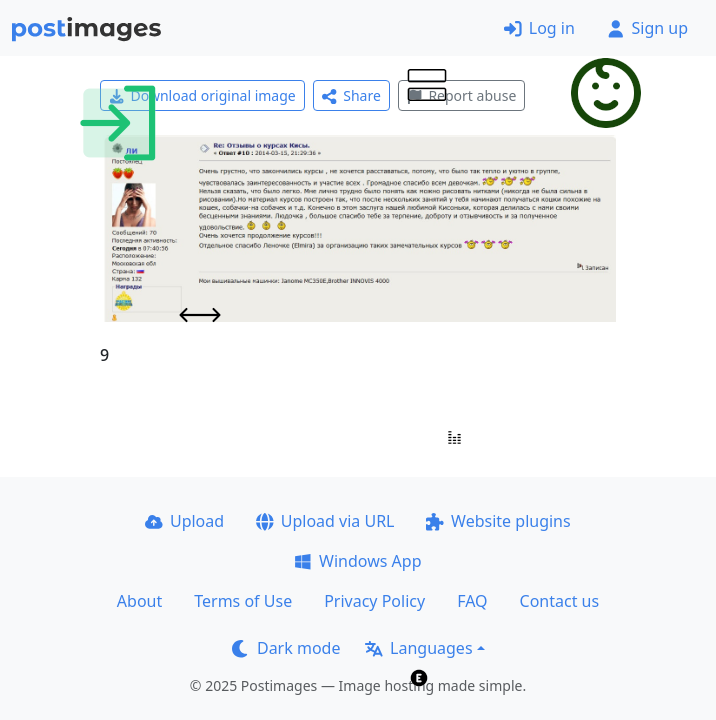 The height and width of the screenshot is (720, 716). Describe the element at coordinates (419, 678) in the screenshot. I see `indicates an "E" rating or category` at that location.